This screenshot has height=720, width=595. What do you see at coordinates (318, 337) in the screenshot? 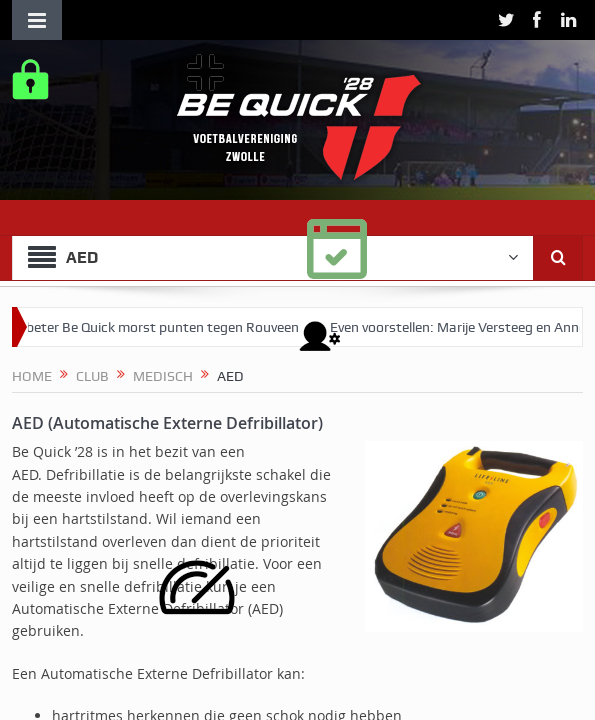
I see `access user settings or preferences` at bounding box center [318, 337].